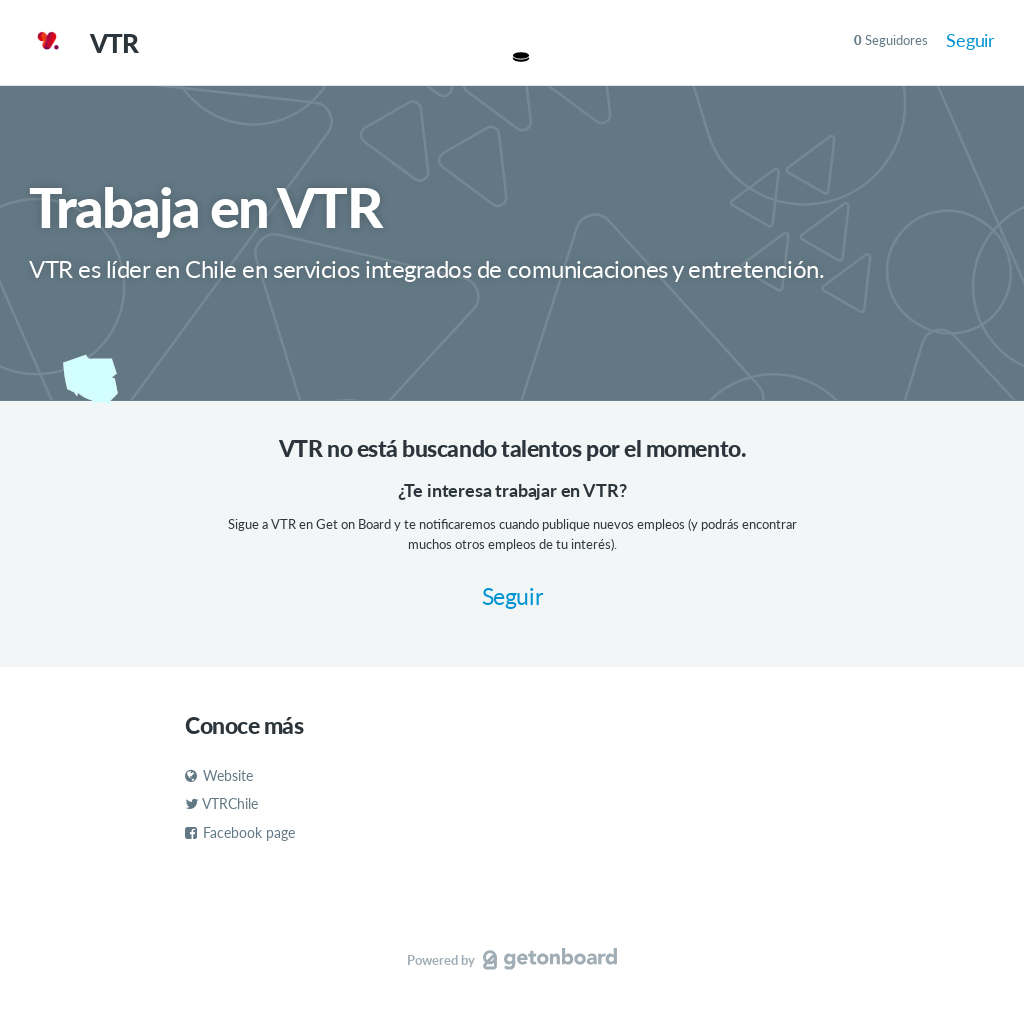 This screenshot has width=1024, height=1029. What do you see at coordinates (521, 57) in the screenshot?
I see `view your token balance` at bounding box center [521, 57].